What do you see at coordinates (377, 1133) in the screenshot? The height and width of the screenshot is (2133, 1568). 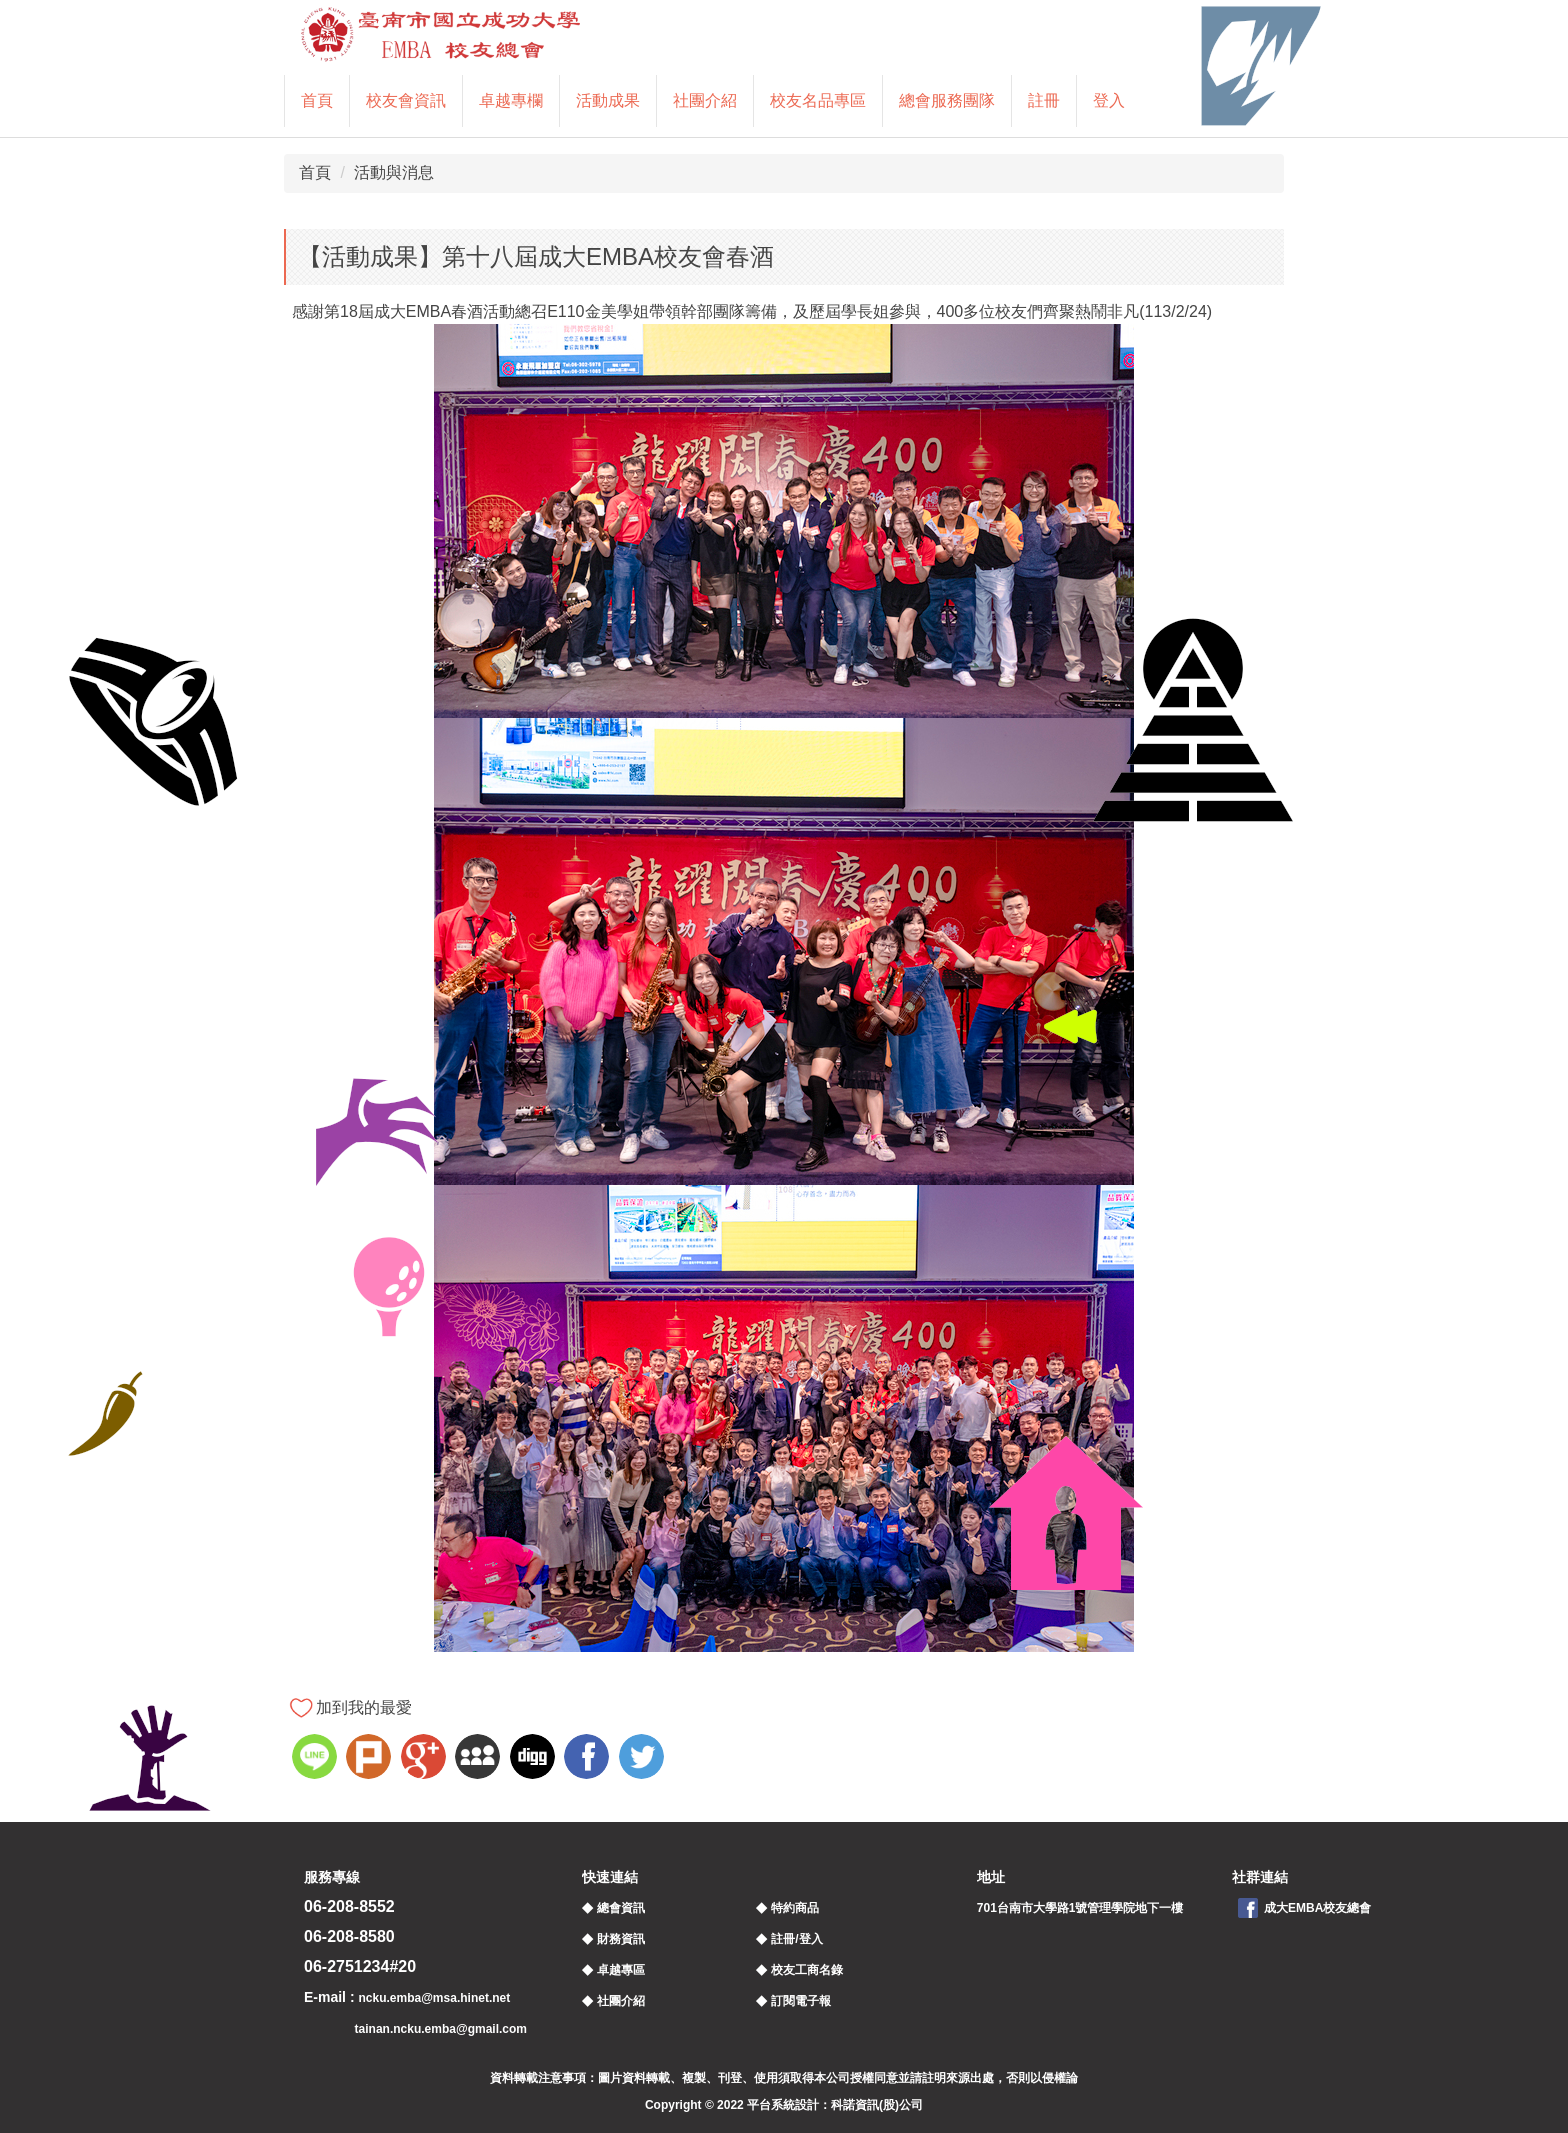 I see `select evil or dark faction in game` at bounding box center [377, 1133].